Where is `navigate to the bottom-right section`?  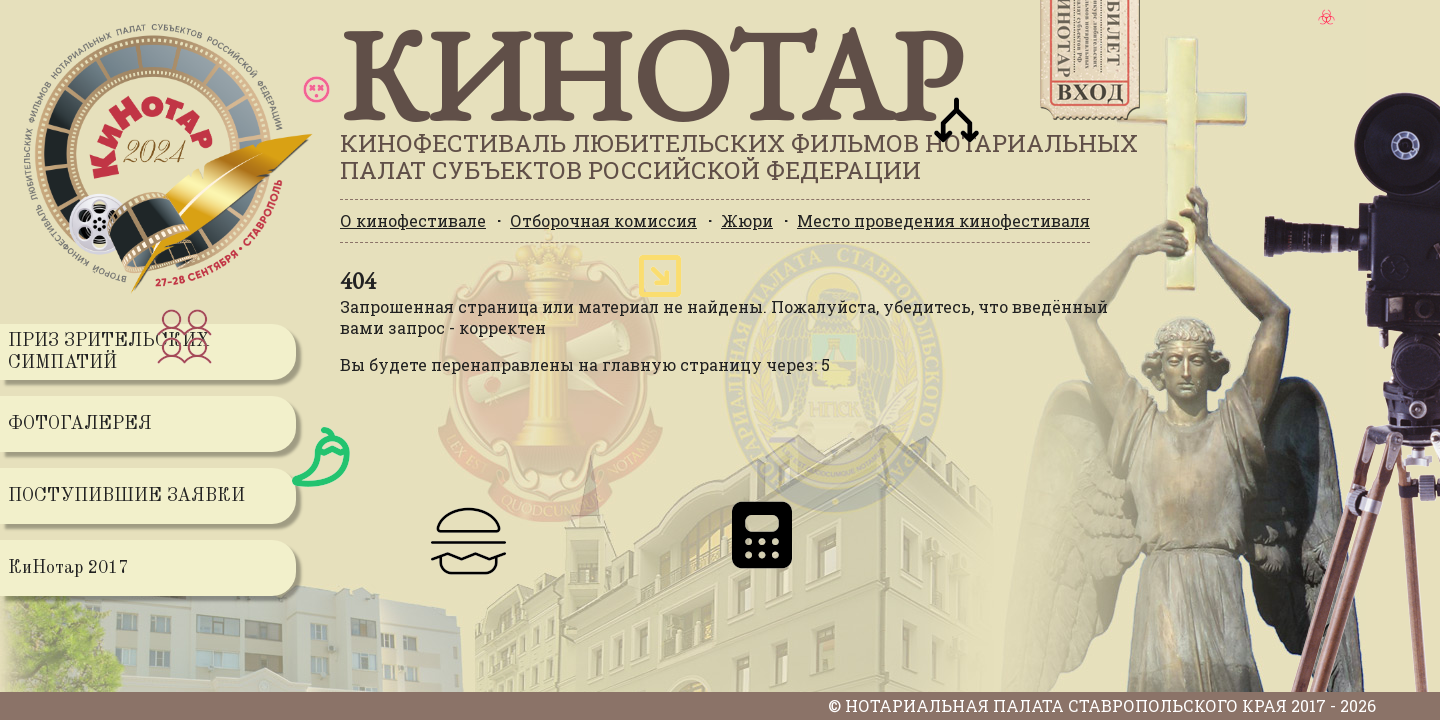 navigate to the bottom-right section is located at coordinates (660, 276).